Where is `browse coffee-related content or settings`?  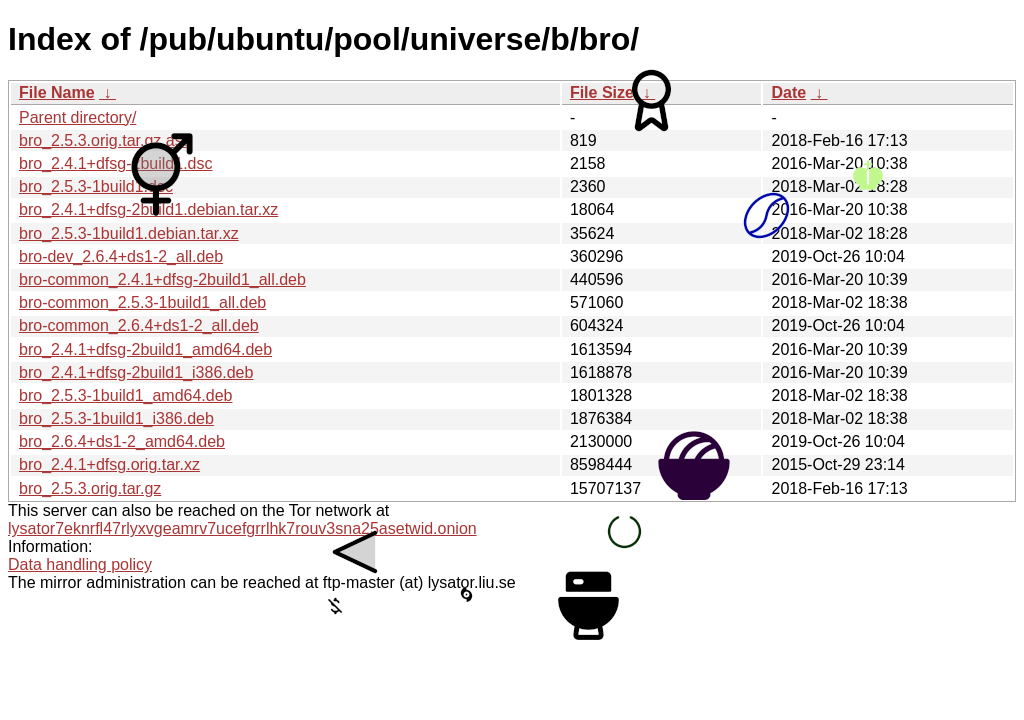 browse coffee-related content or settings is located at coordinates (766, 215).